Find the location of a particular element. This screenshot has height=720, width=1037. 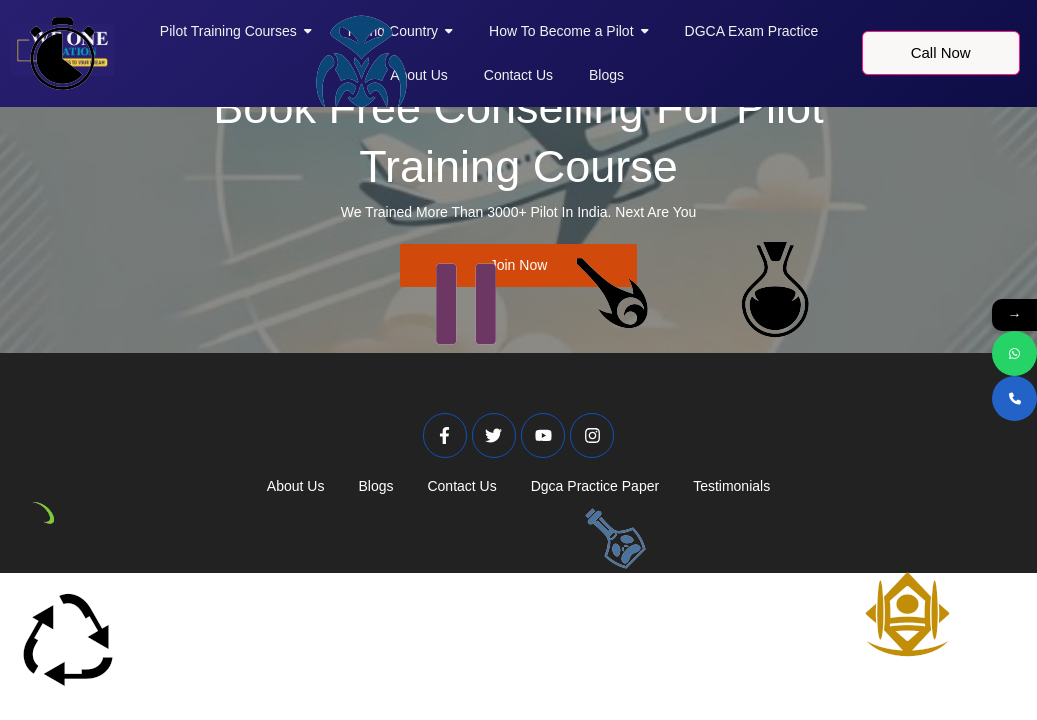

perform a quick attack or slash action is located at coordinates (43, 513).